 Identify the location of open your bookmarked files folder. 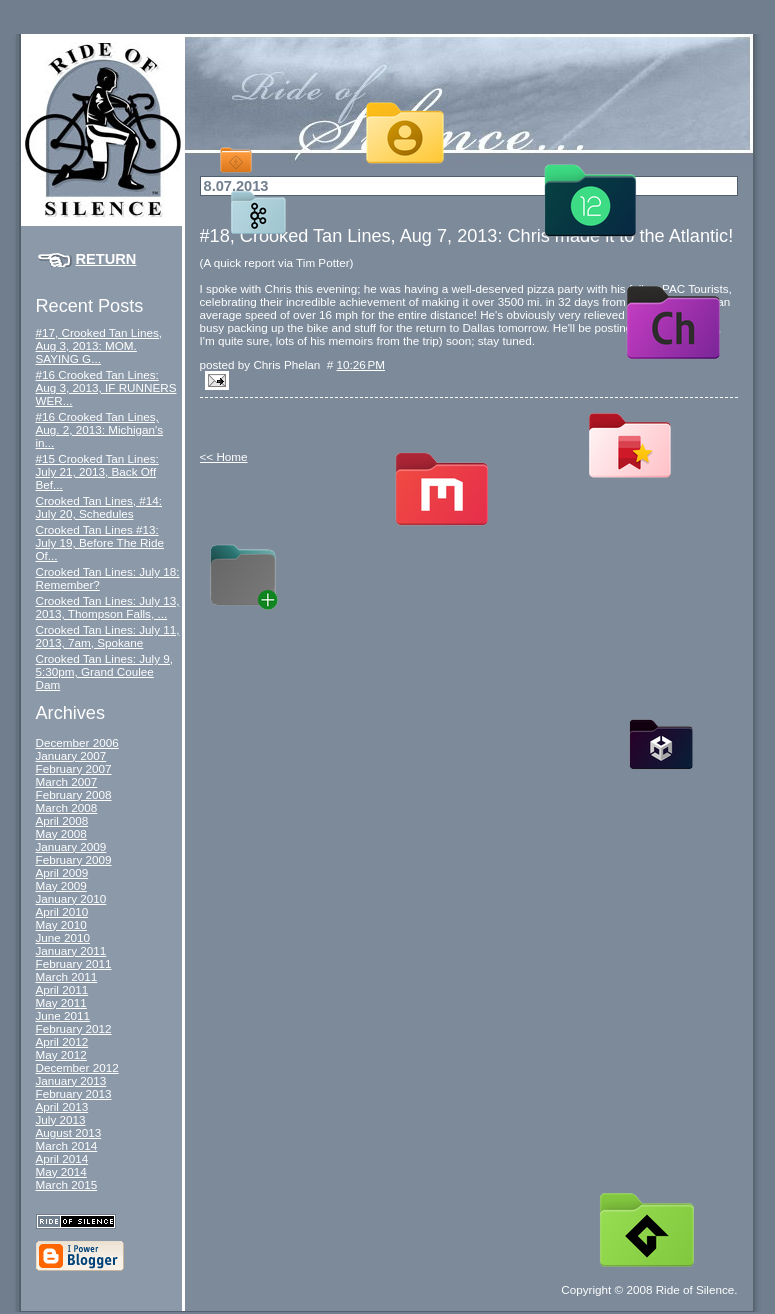
(629, 447).